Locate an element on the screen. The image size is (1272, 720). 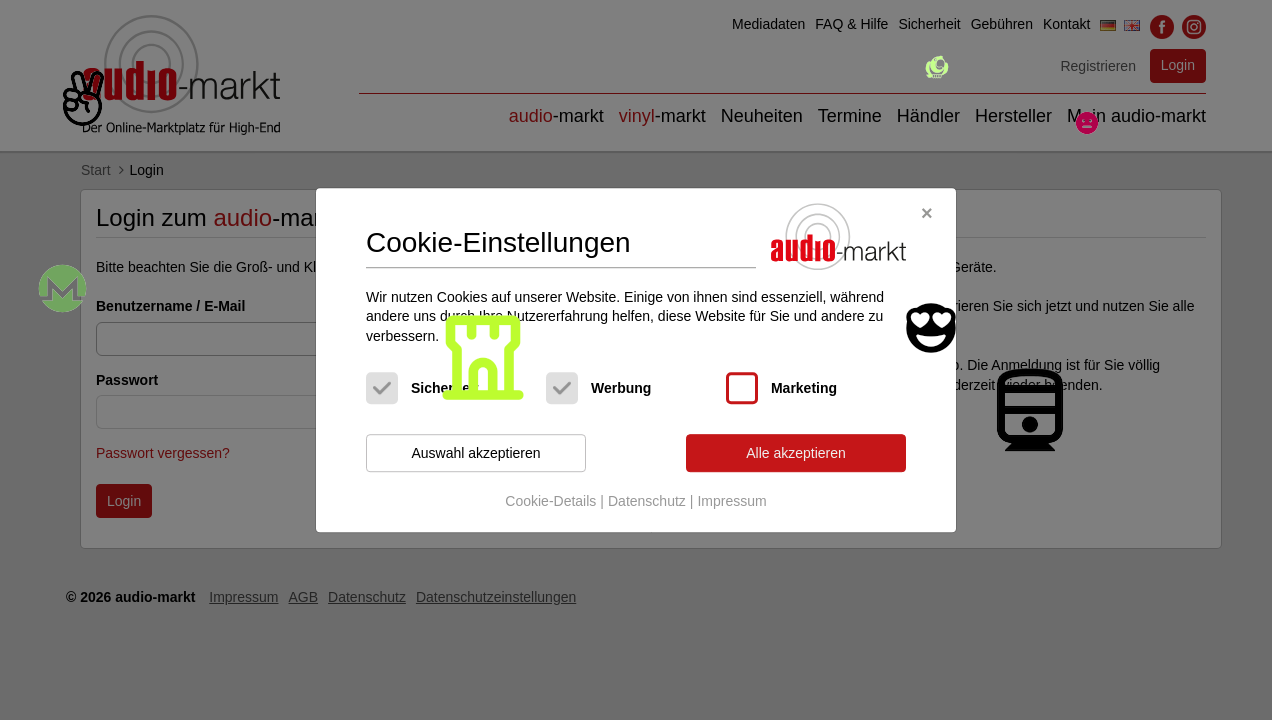
themeisle brand logo is located at coordinates (937, 67).